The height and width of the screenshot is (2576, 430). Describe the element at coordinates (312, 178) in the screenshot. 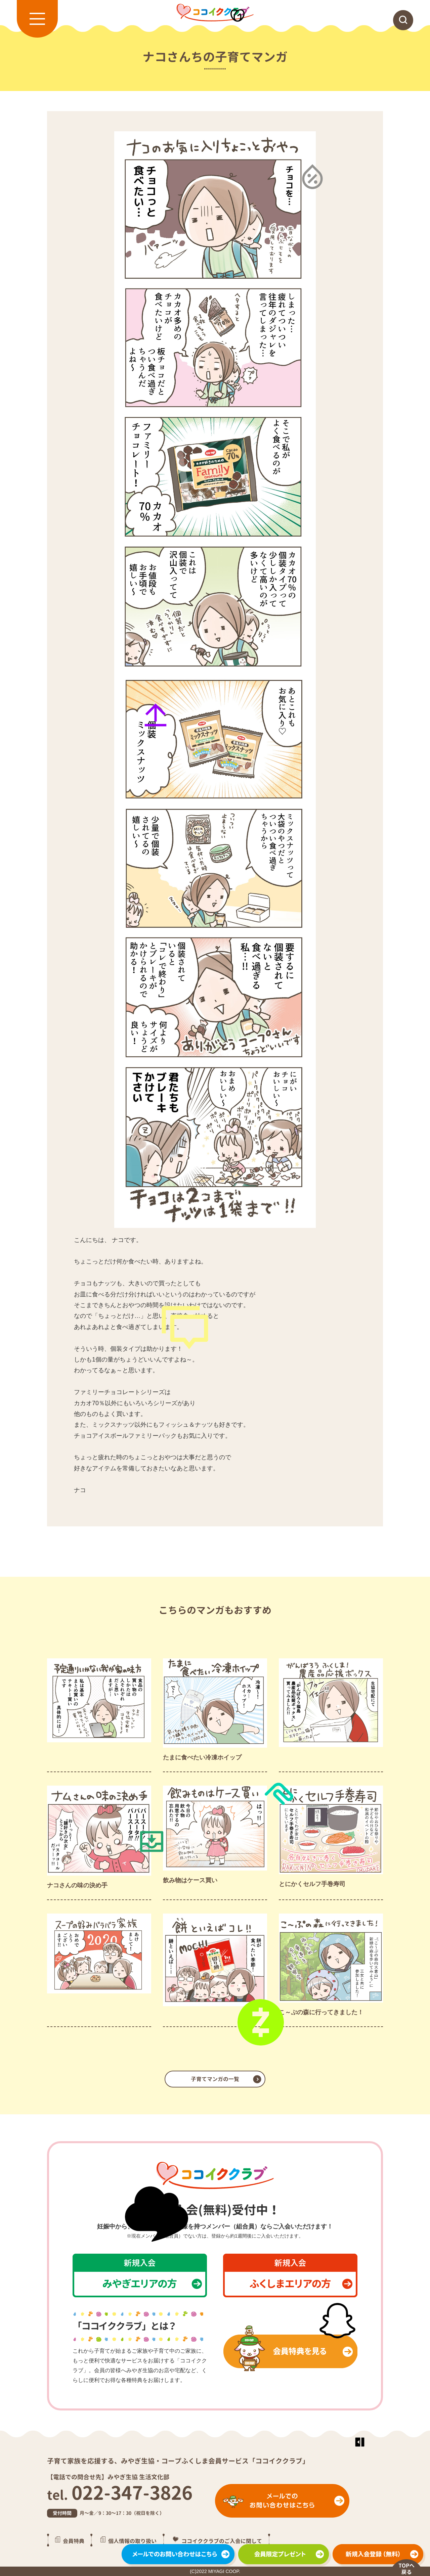

I see `view current humidity level` at that location.